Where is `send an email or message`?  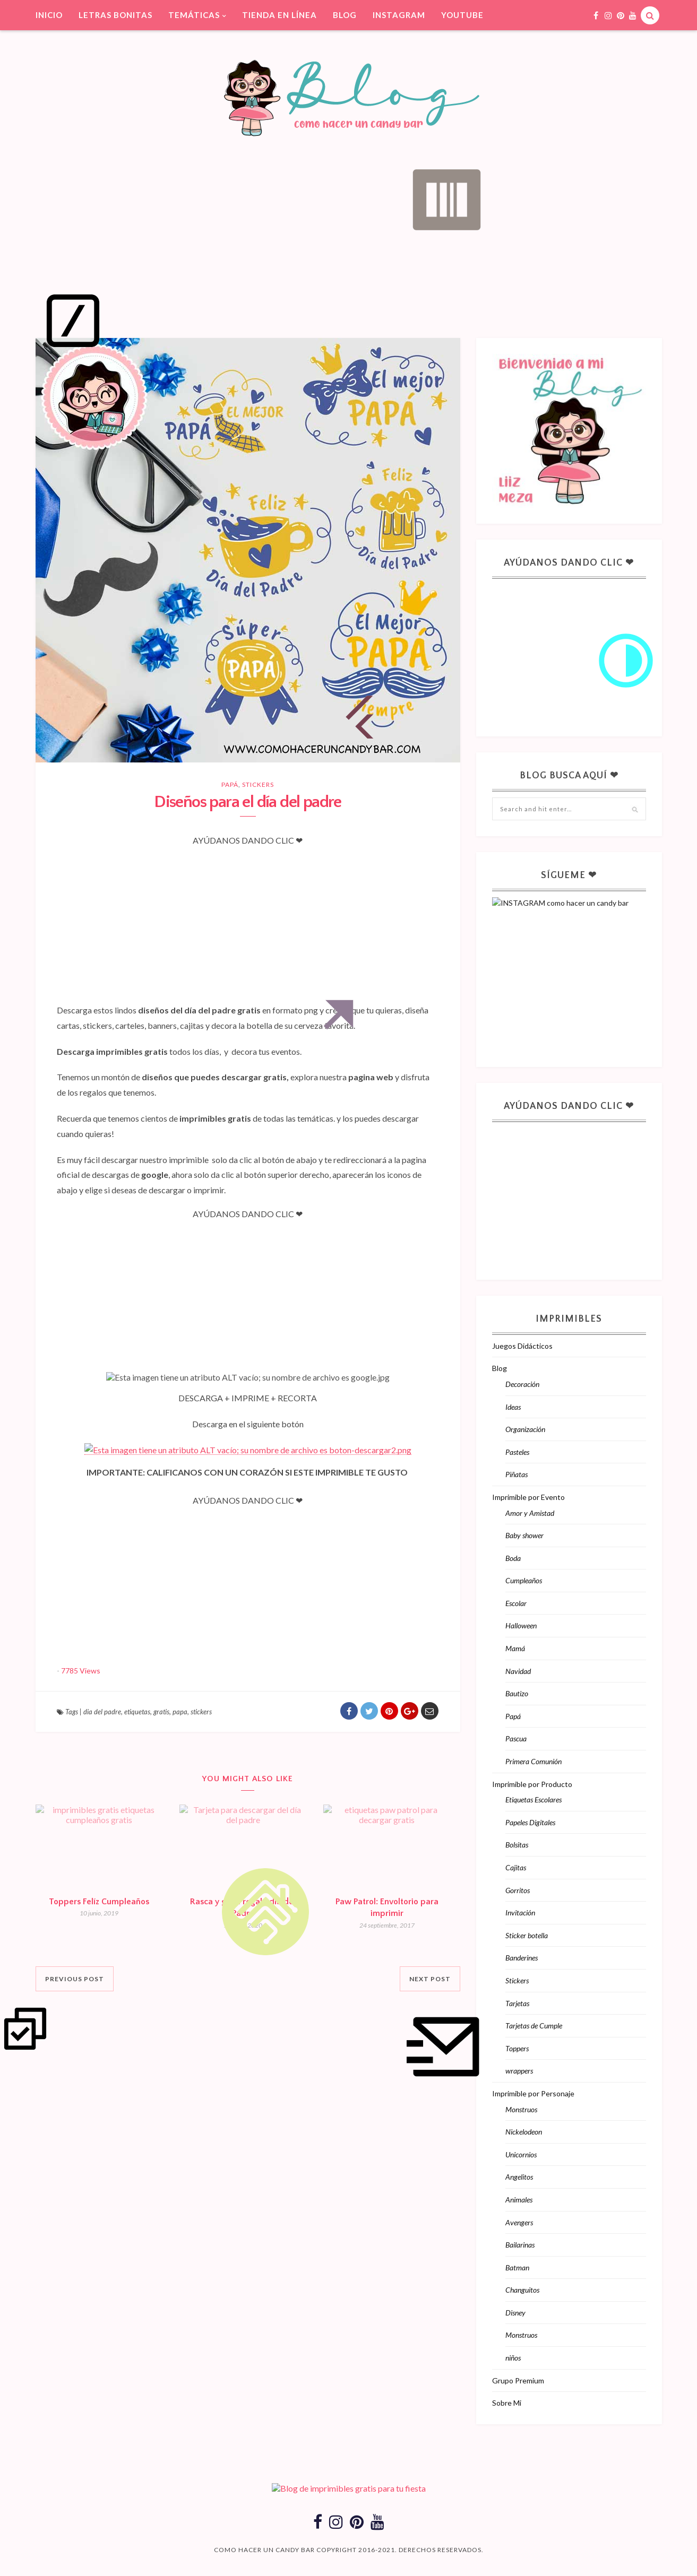
send an email or message is located at coordinates (446, 2046).